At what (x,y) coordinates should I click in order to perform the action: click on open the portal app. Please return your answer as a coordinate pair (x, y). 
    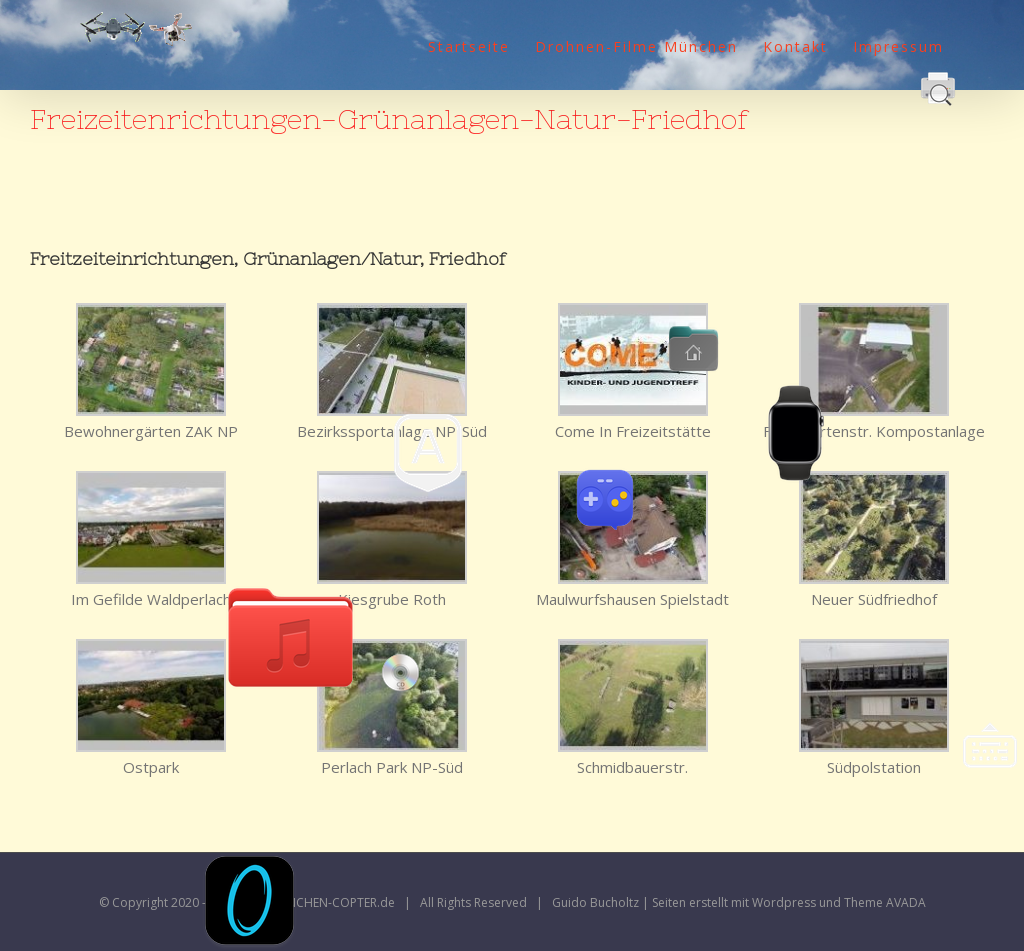
    Looking at the image, I should click on (249, 900).